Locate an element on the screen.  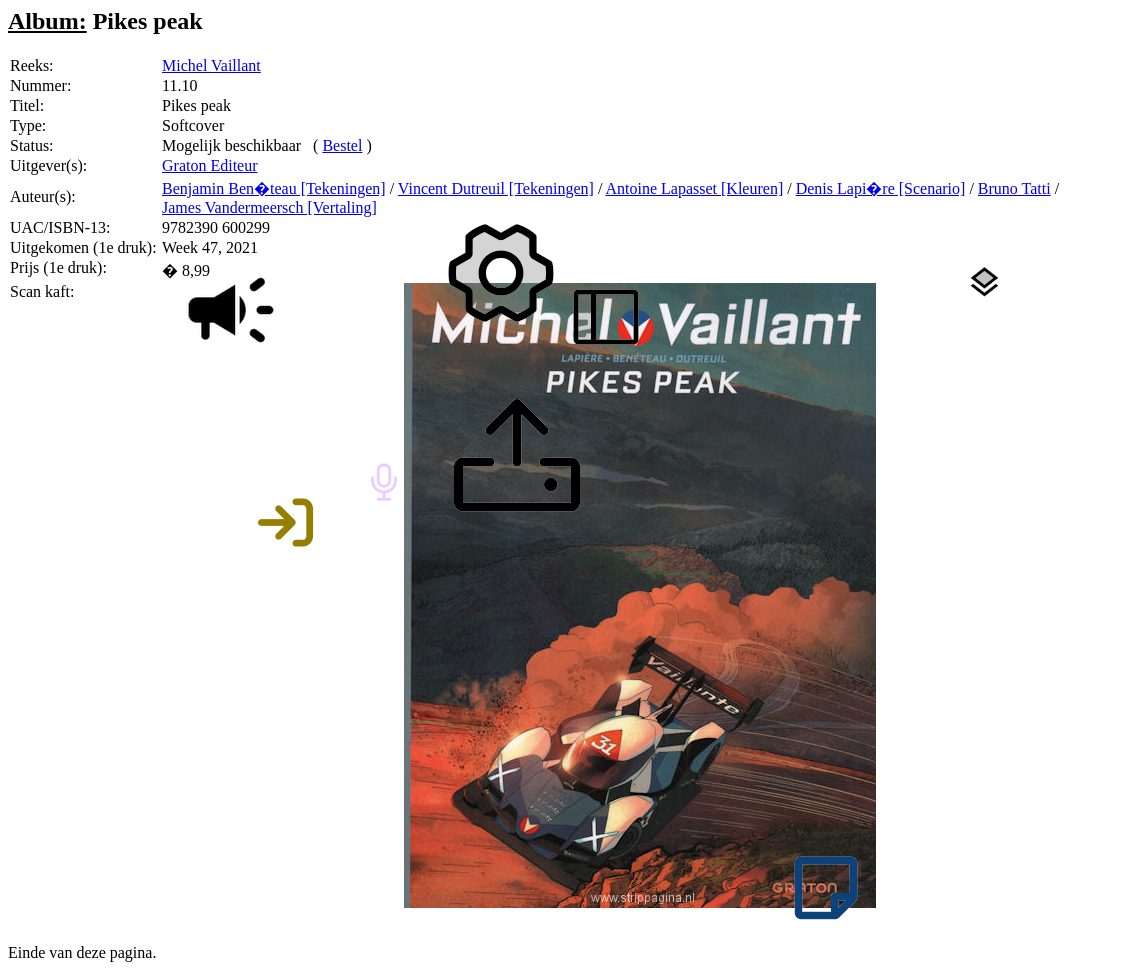
tap to start voice input is located at coordinates (384, 482).